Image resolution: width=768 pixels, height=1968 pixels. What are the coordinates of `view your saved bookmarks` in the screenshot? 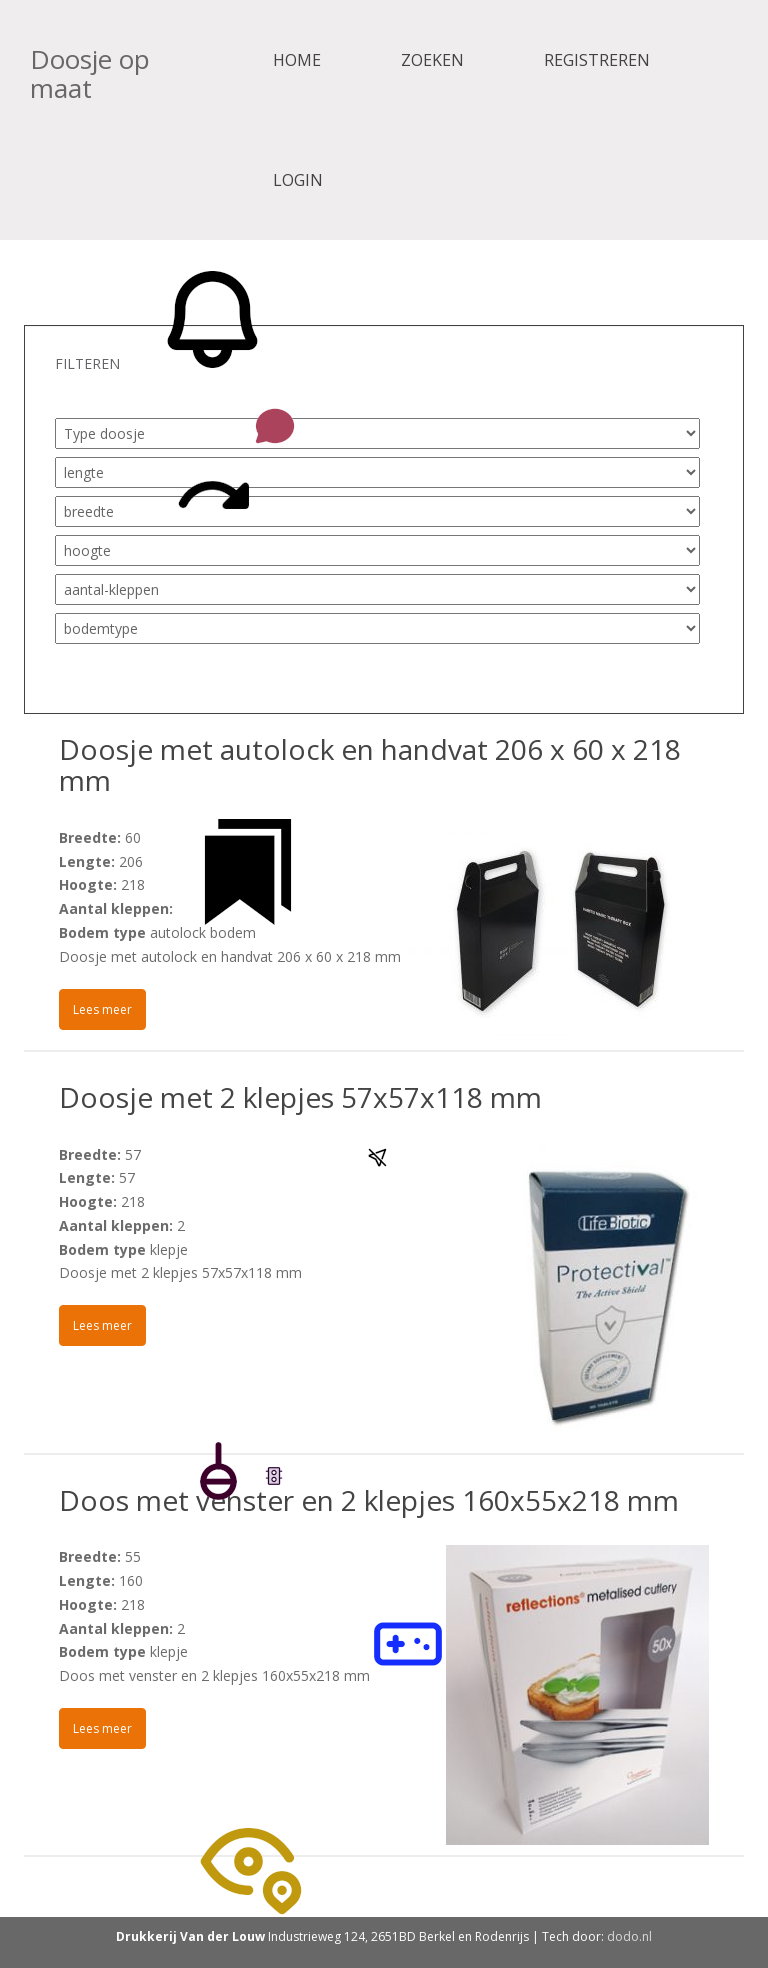 It's located at (248, 872).